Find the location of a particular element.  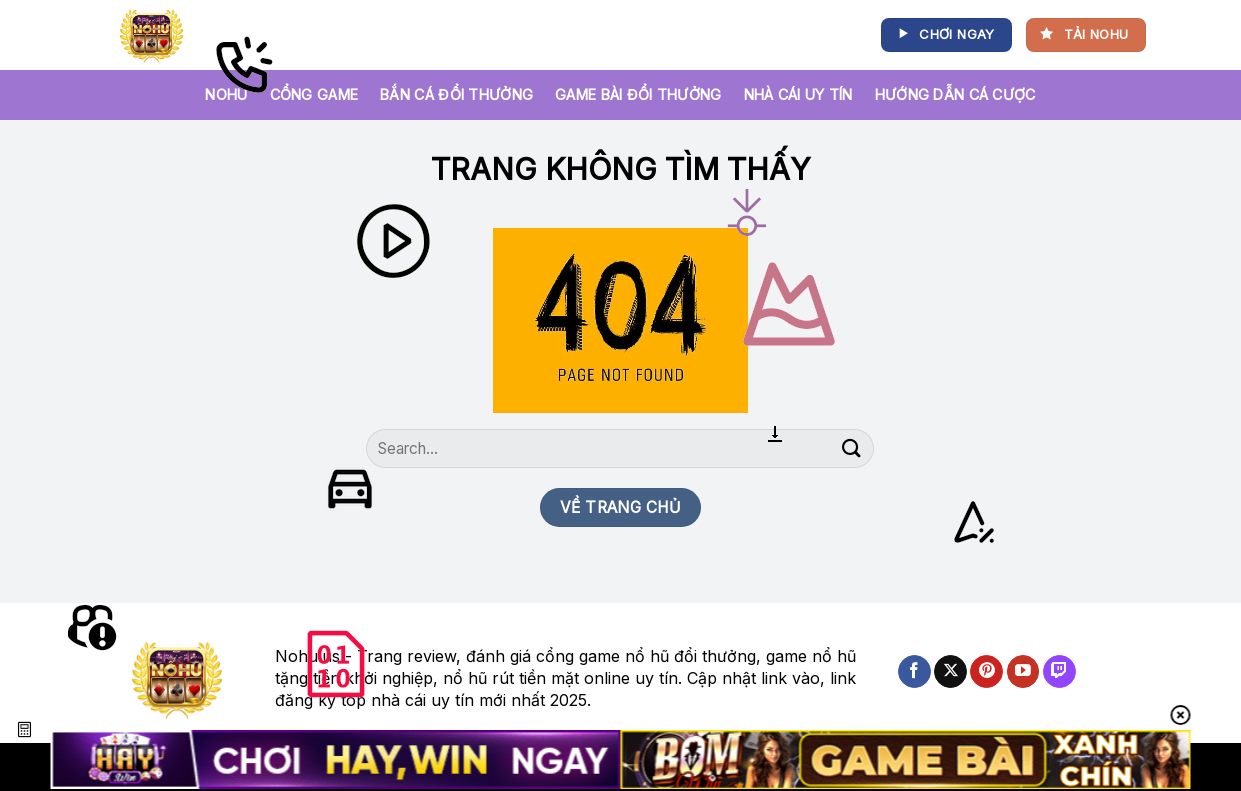

align content to the bottom of a container is located at coordinates (775, 434).